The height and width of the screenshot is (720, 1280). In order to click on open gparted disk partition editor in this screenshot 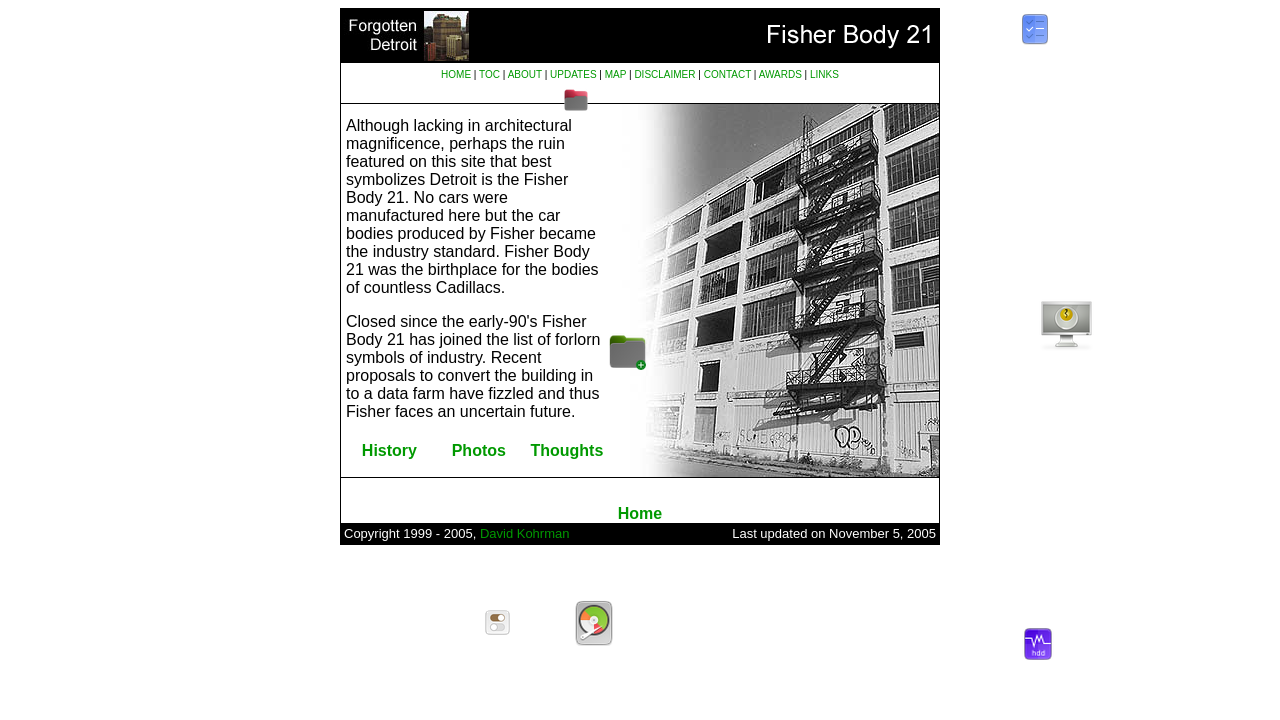, I will do `click(594, 623)`.